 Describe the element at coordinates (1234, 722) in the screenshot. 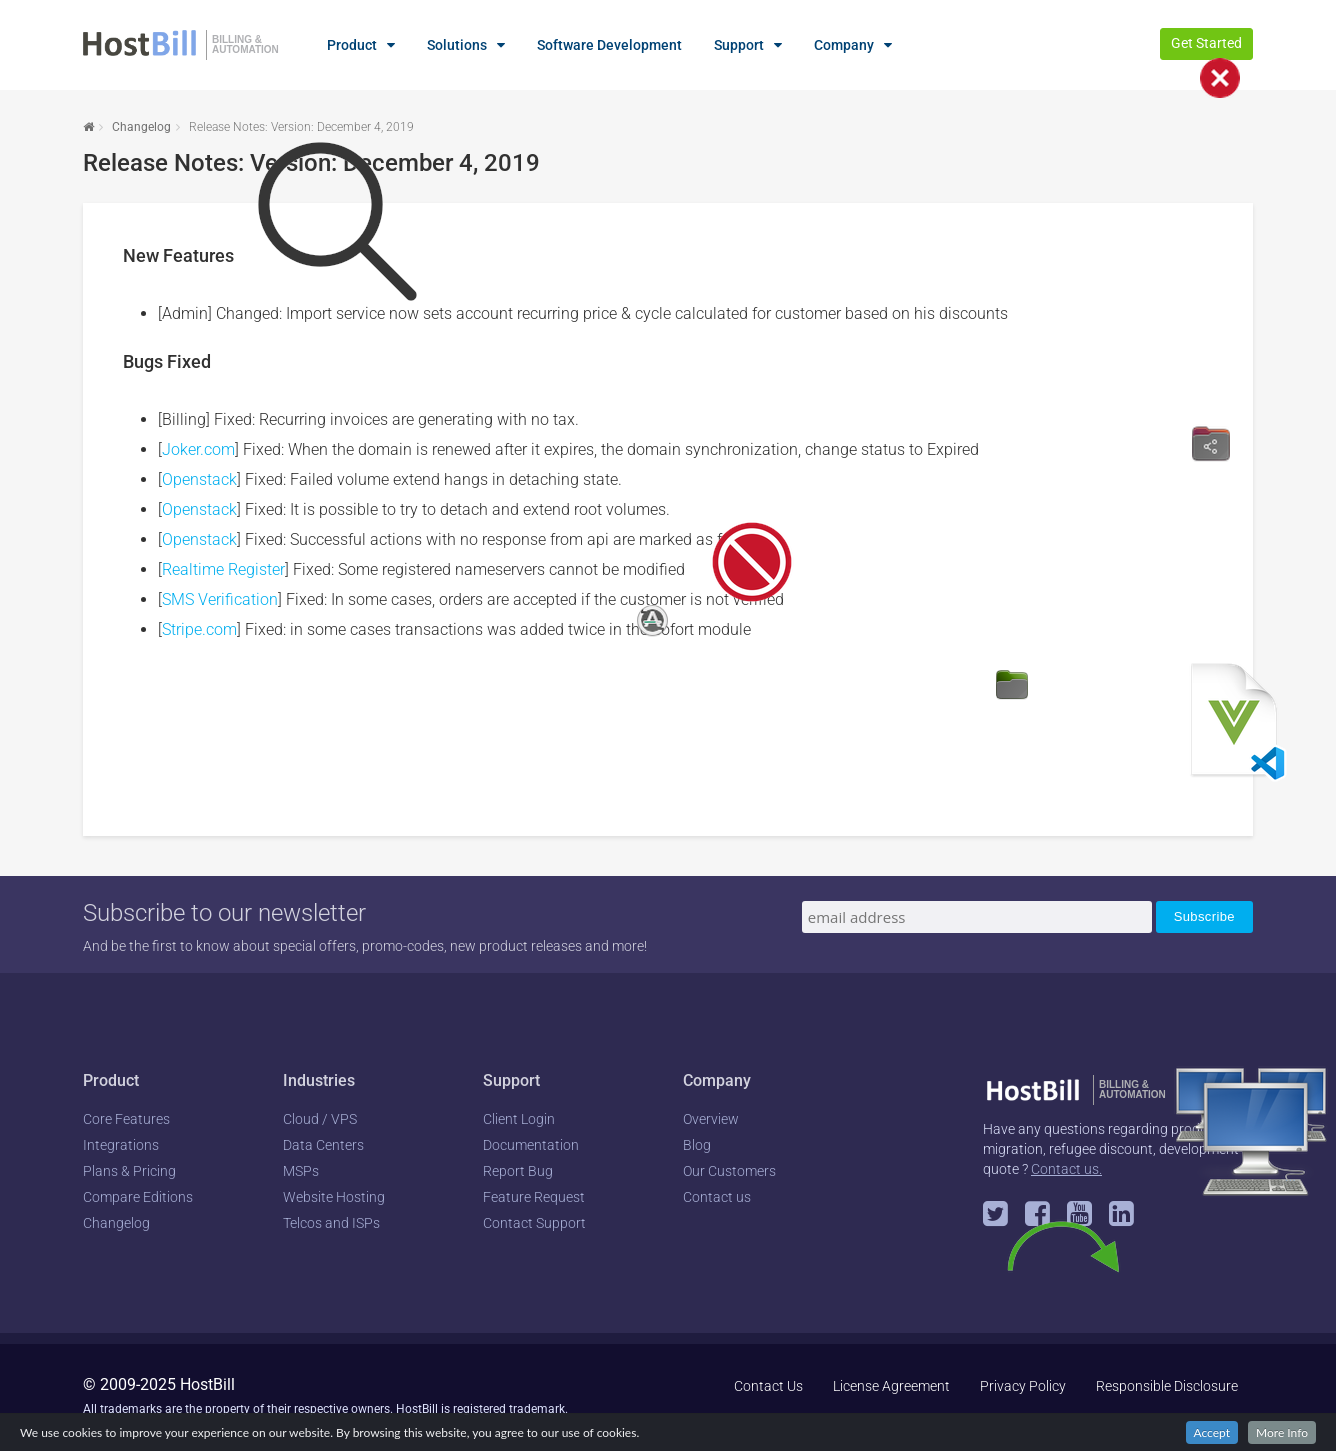

I see `open a Vue.js file in Visual Studio Code` at that location.